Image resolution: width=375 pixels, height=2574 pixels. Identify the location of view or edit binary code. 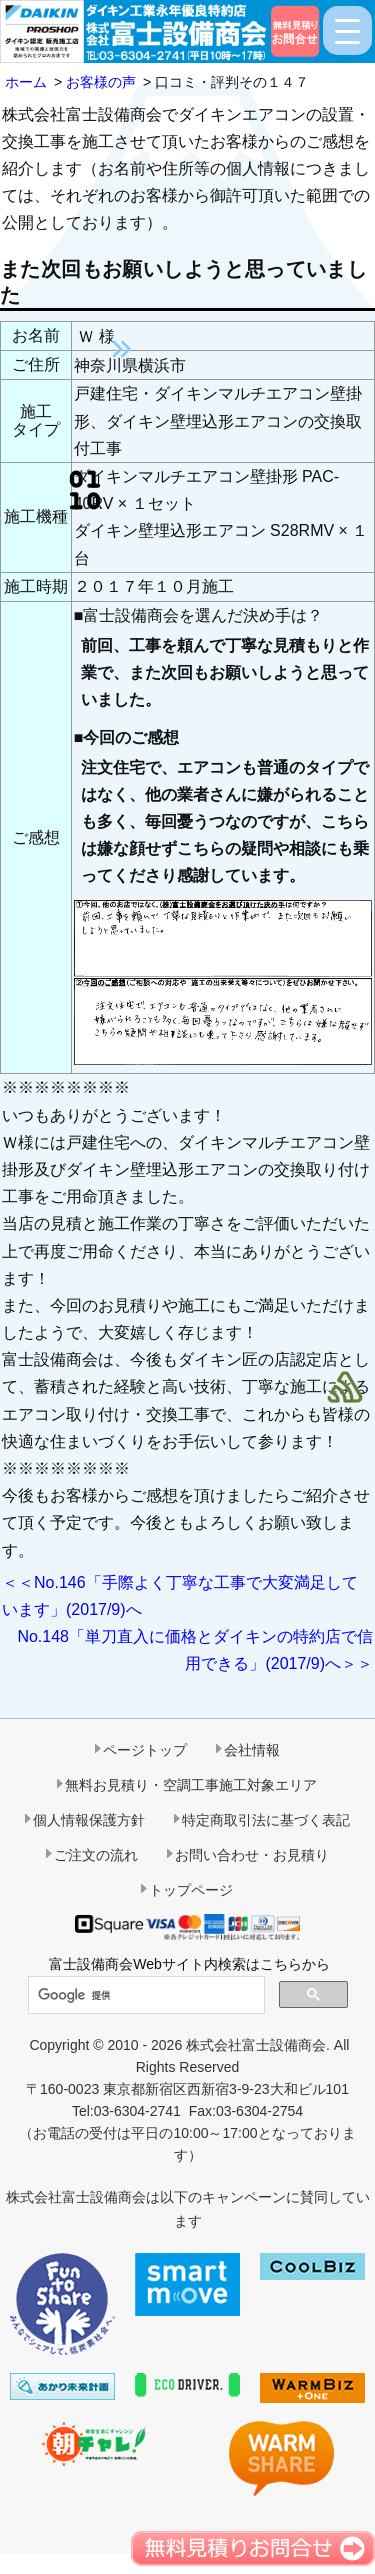
(85, 490).